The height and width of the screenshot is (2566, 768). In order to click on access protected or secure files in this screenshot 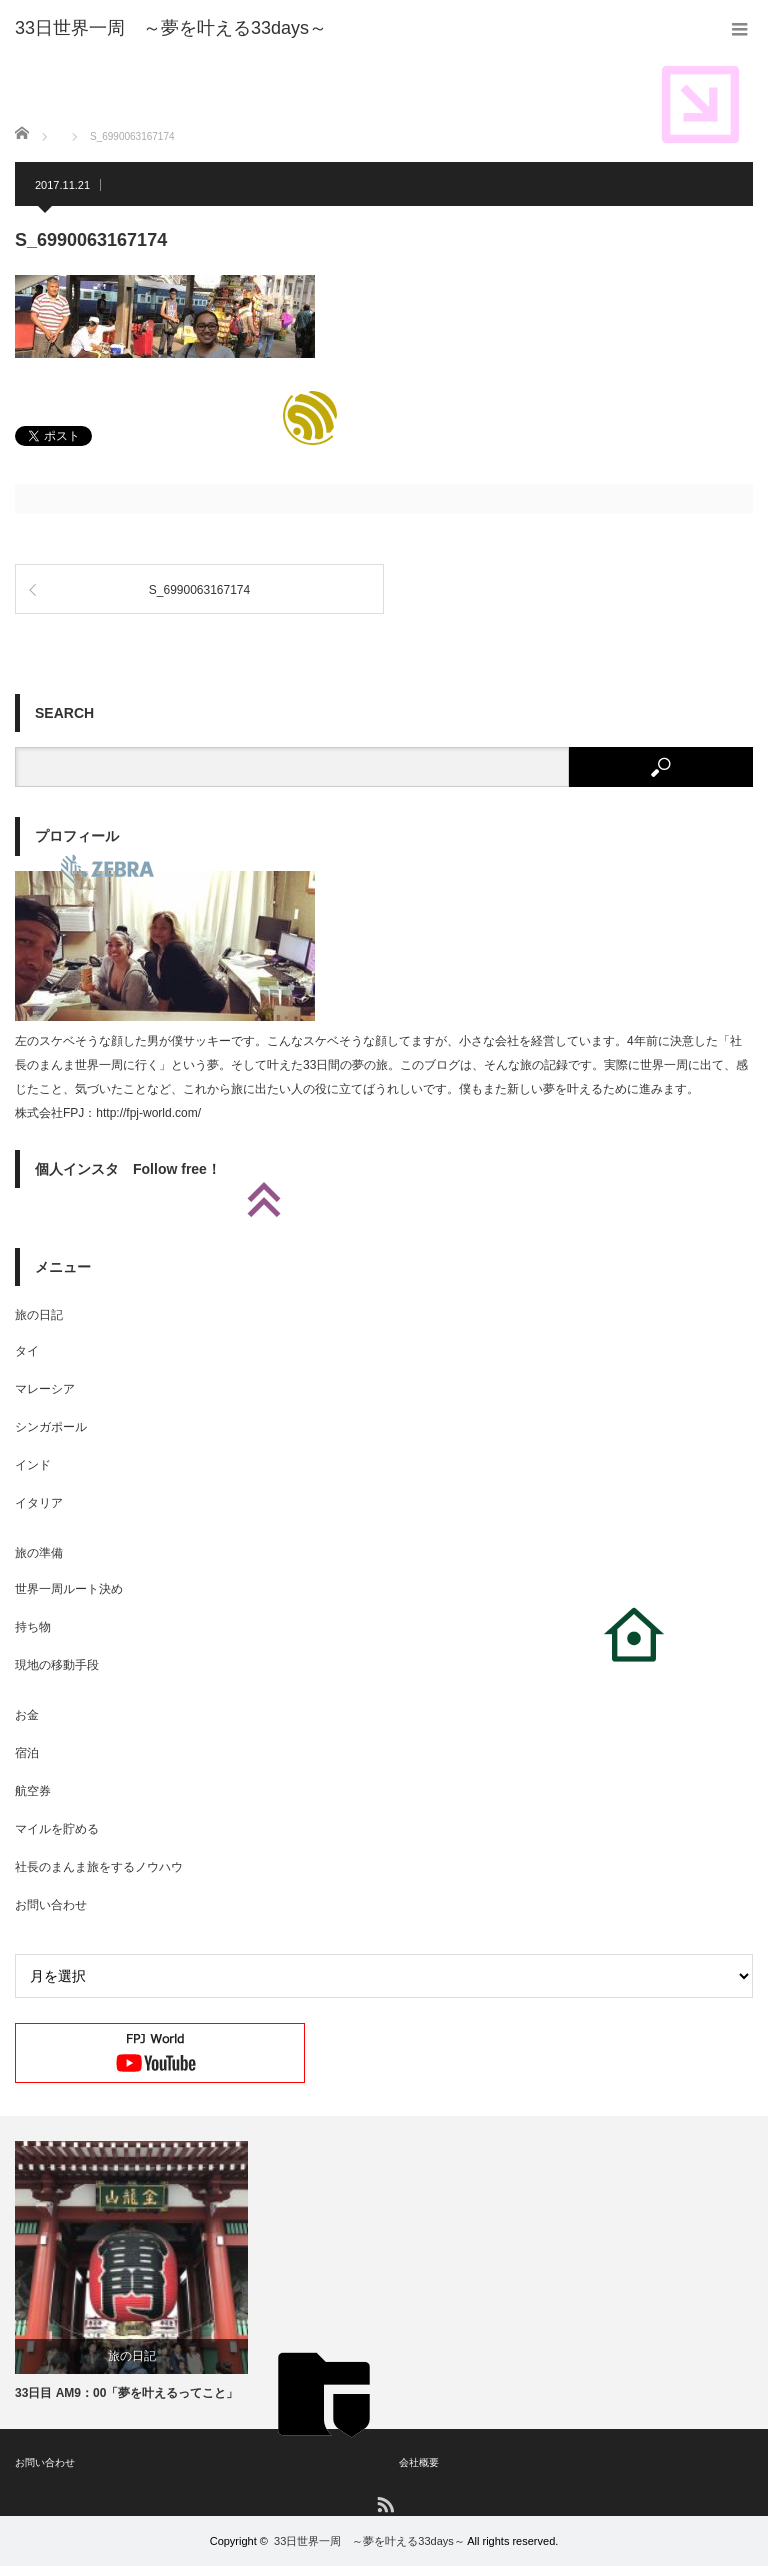, I will do `click(324, 2394)`.